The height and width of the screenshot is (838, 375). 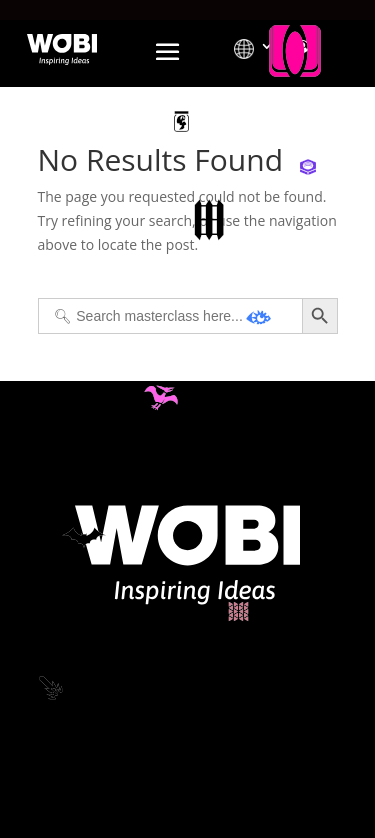 I want to click on pterodactyl or flying dinosaur icon for a game element, so click(x=161, y=398).